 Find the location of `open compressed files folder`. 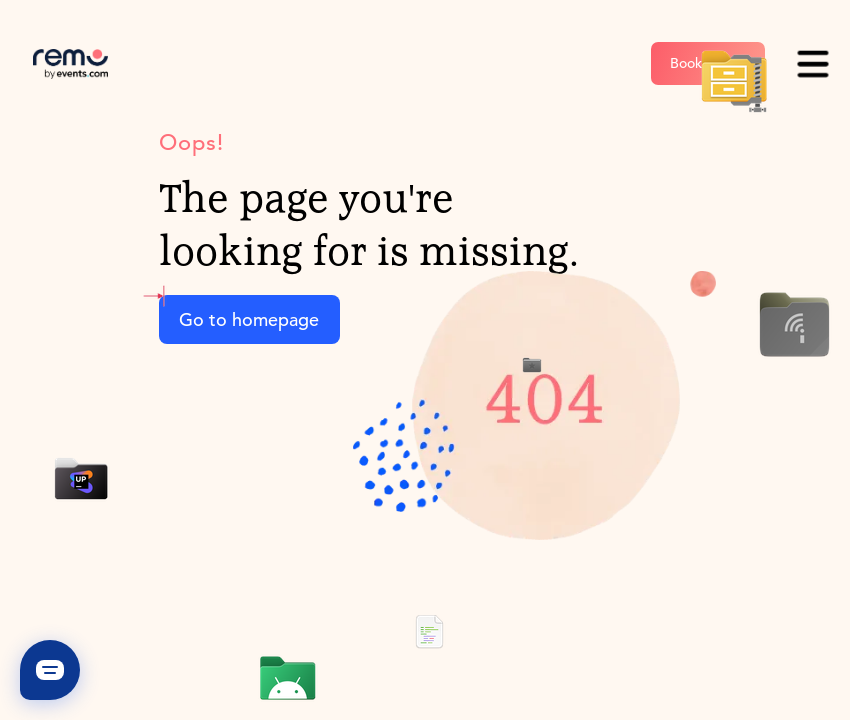

open compressed files folder is located at coordinates (734, 78).